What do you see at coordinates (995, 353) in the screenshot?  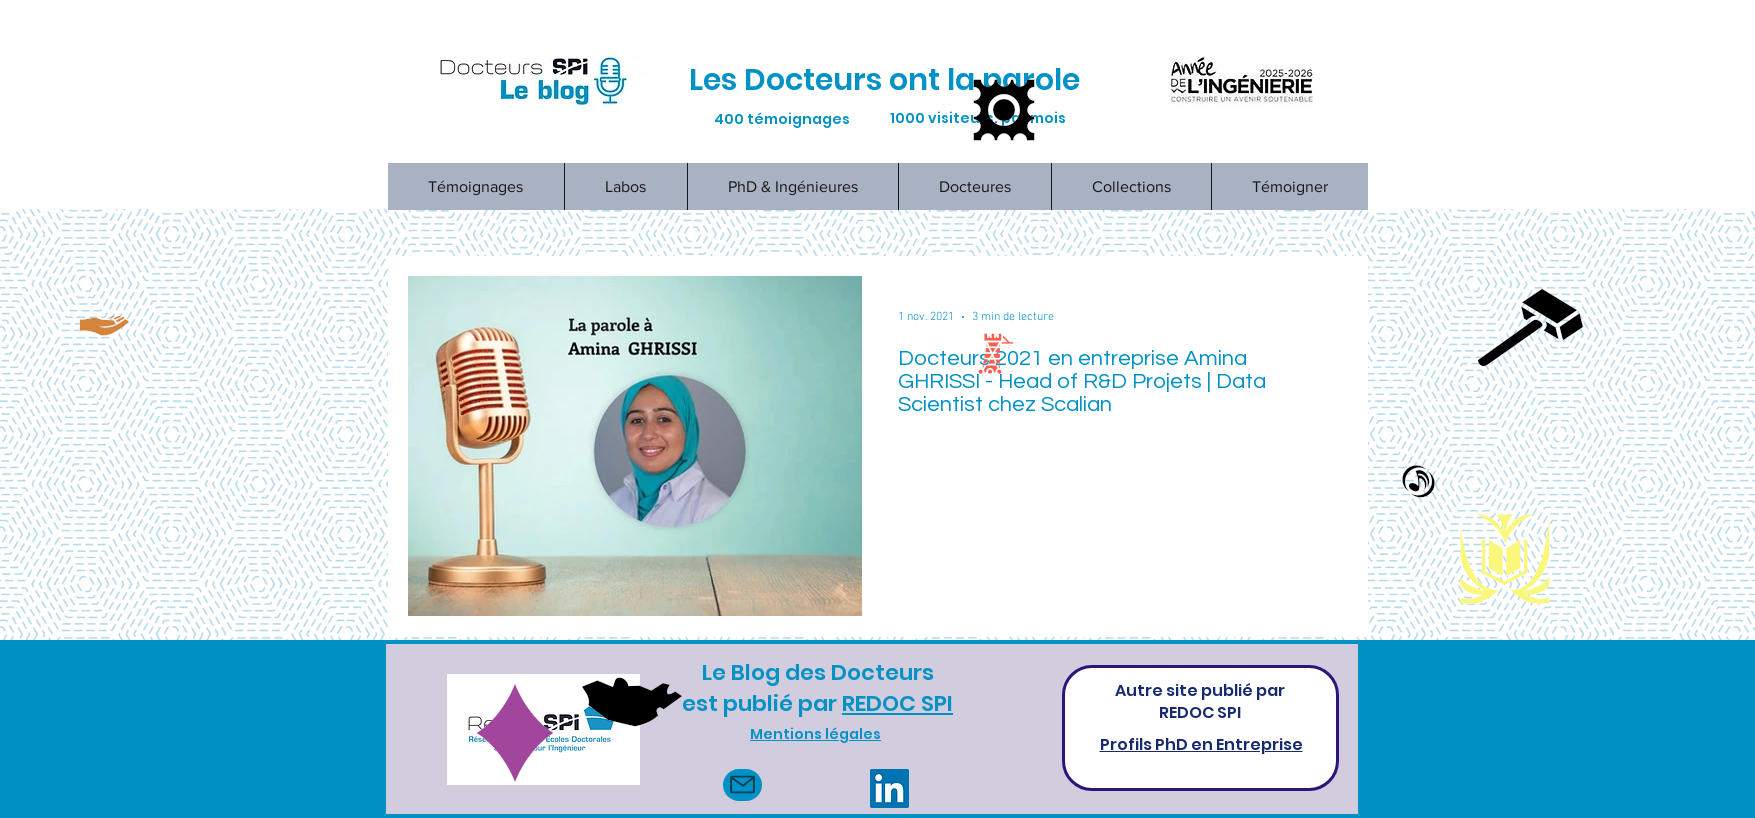 I see `access siege tower unit in strategy game` at bounding box center [995, 353].